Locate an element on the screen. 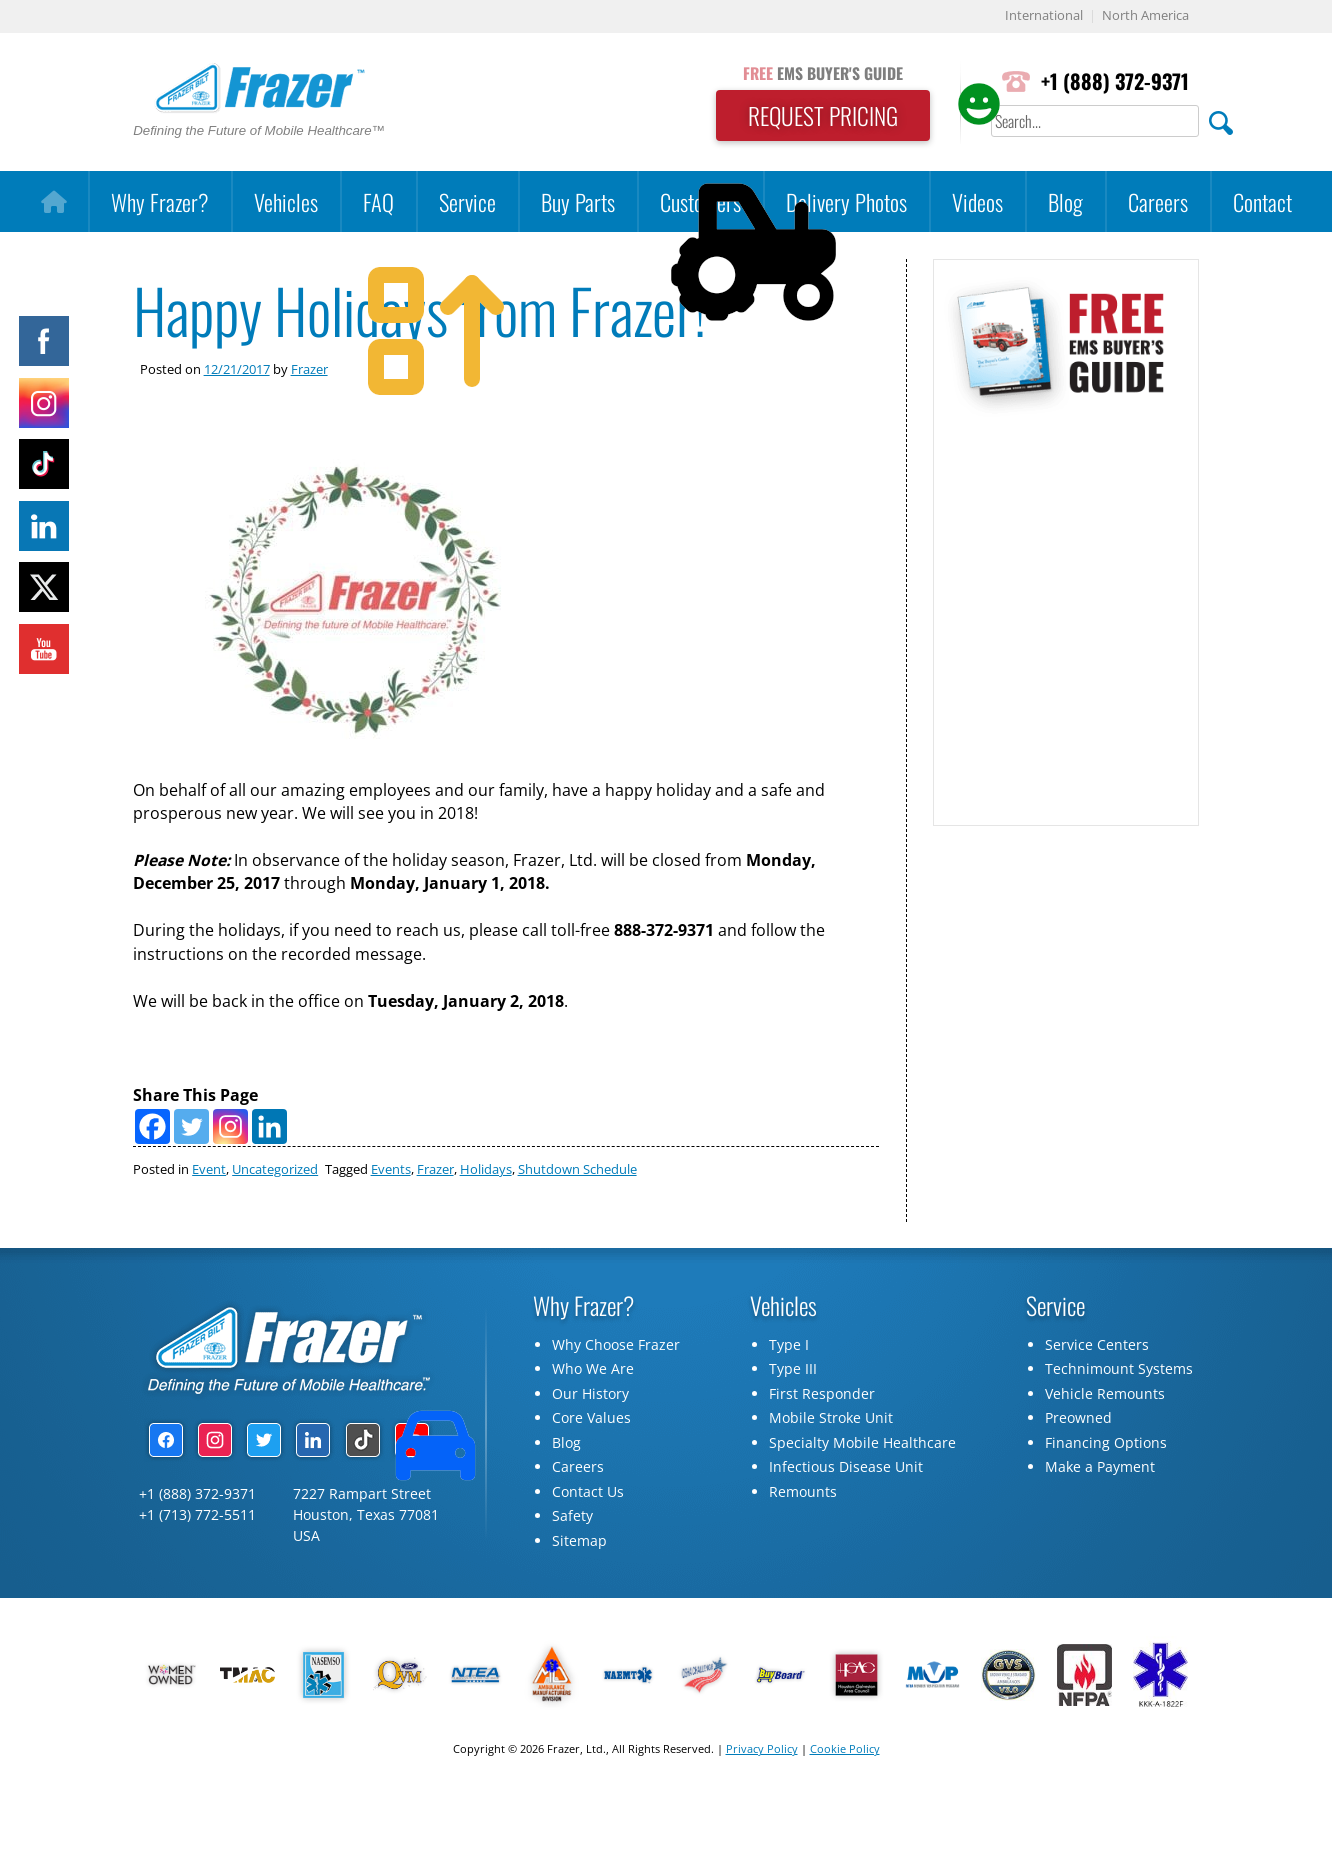 This screenshot has width=1332, height=1866. select car or automobile option is located at coordinates (435, 1445).